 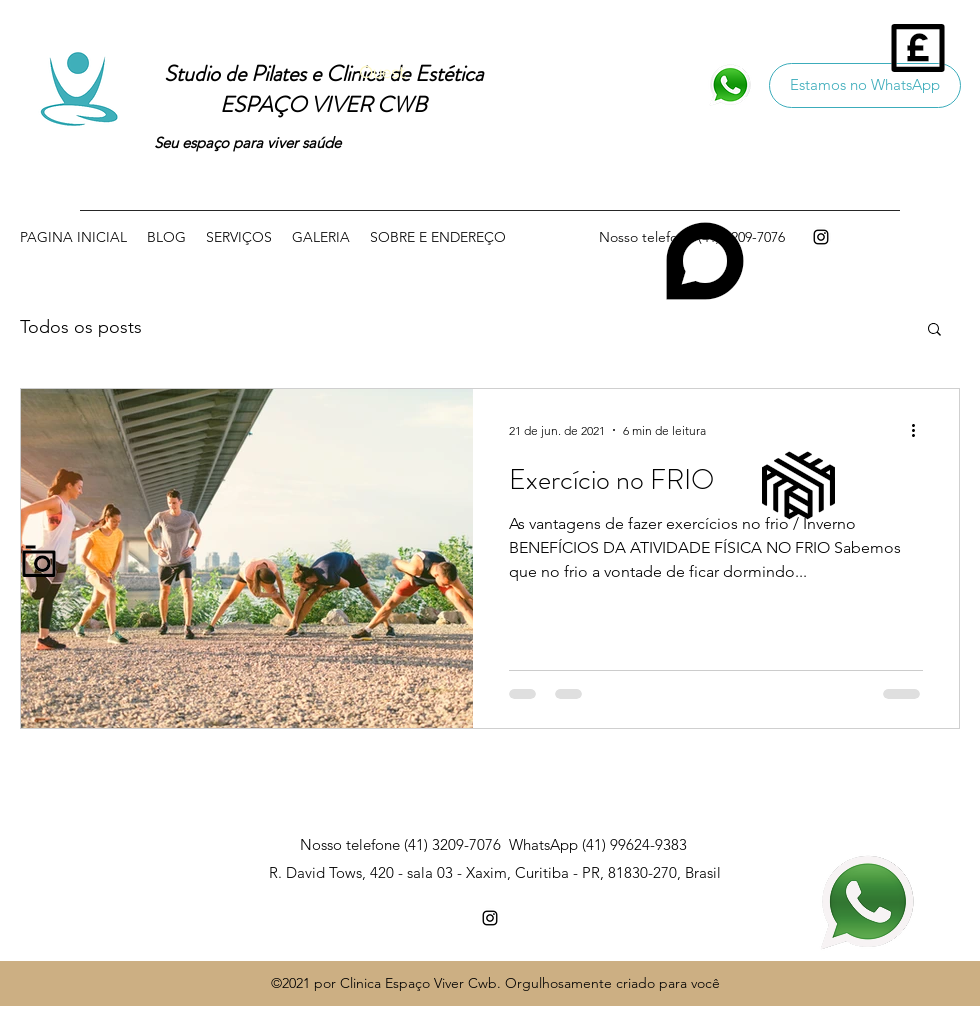 I want to click on open Discourse forum, so click(x=705, y=261).